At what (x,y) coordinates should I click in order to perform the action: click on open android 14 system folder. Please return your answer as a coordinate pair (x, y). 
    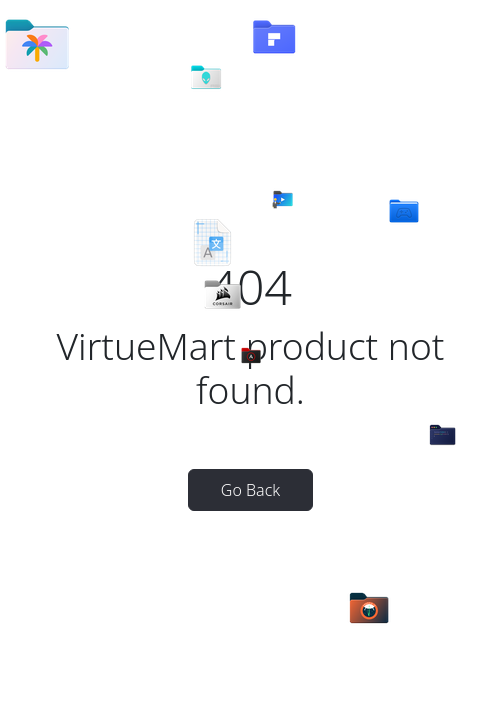
    Looking at the image, I should click on (369, 609).